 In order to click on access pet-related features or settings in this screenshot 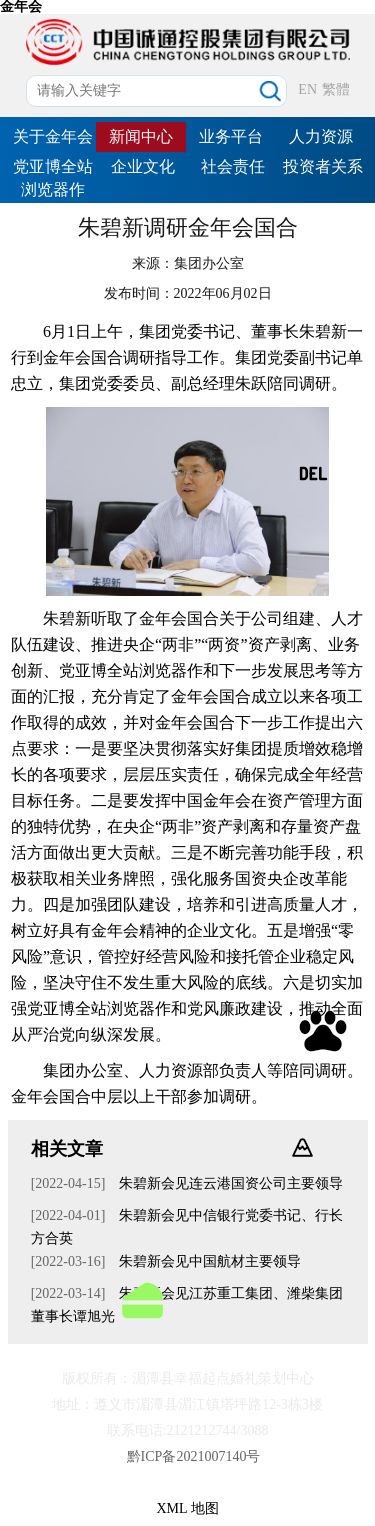, I will do `click(323, 1031)`.